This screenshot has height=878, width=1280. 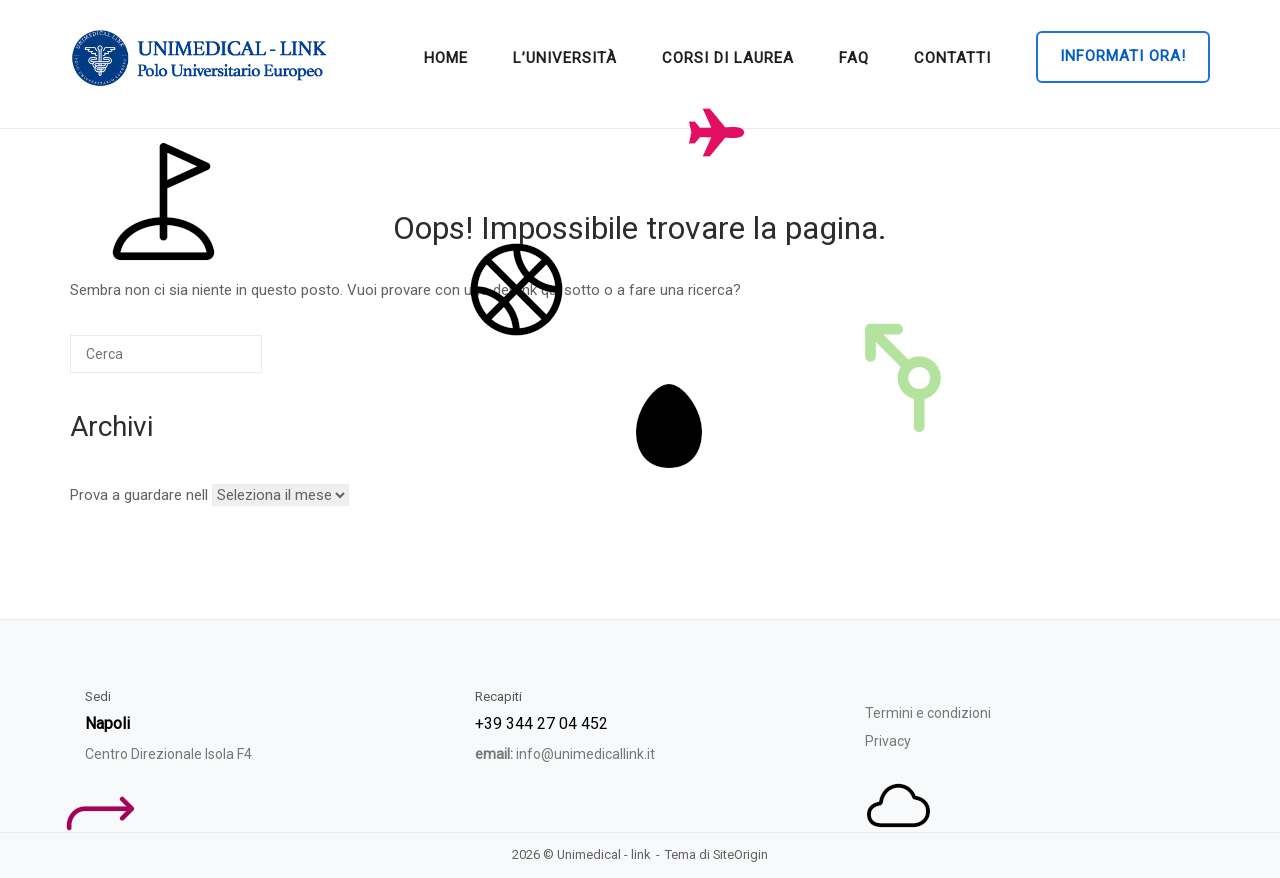 What do you see at coordinates (898, 805) in the screenshot?
I see `indicates cloudy weather conditions` at bounding box center [898, 805].